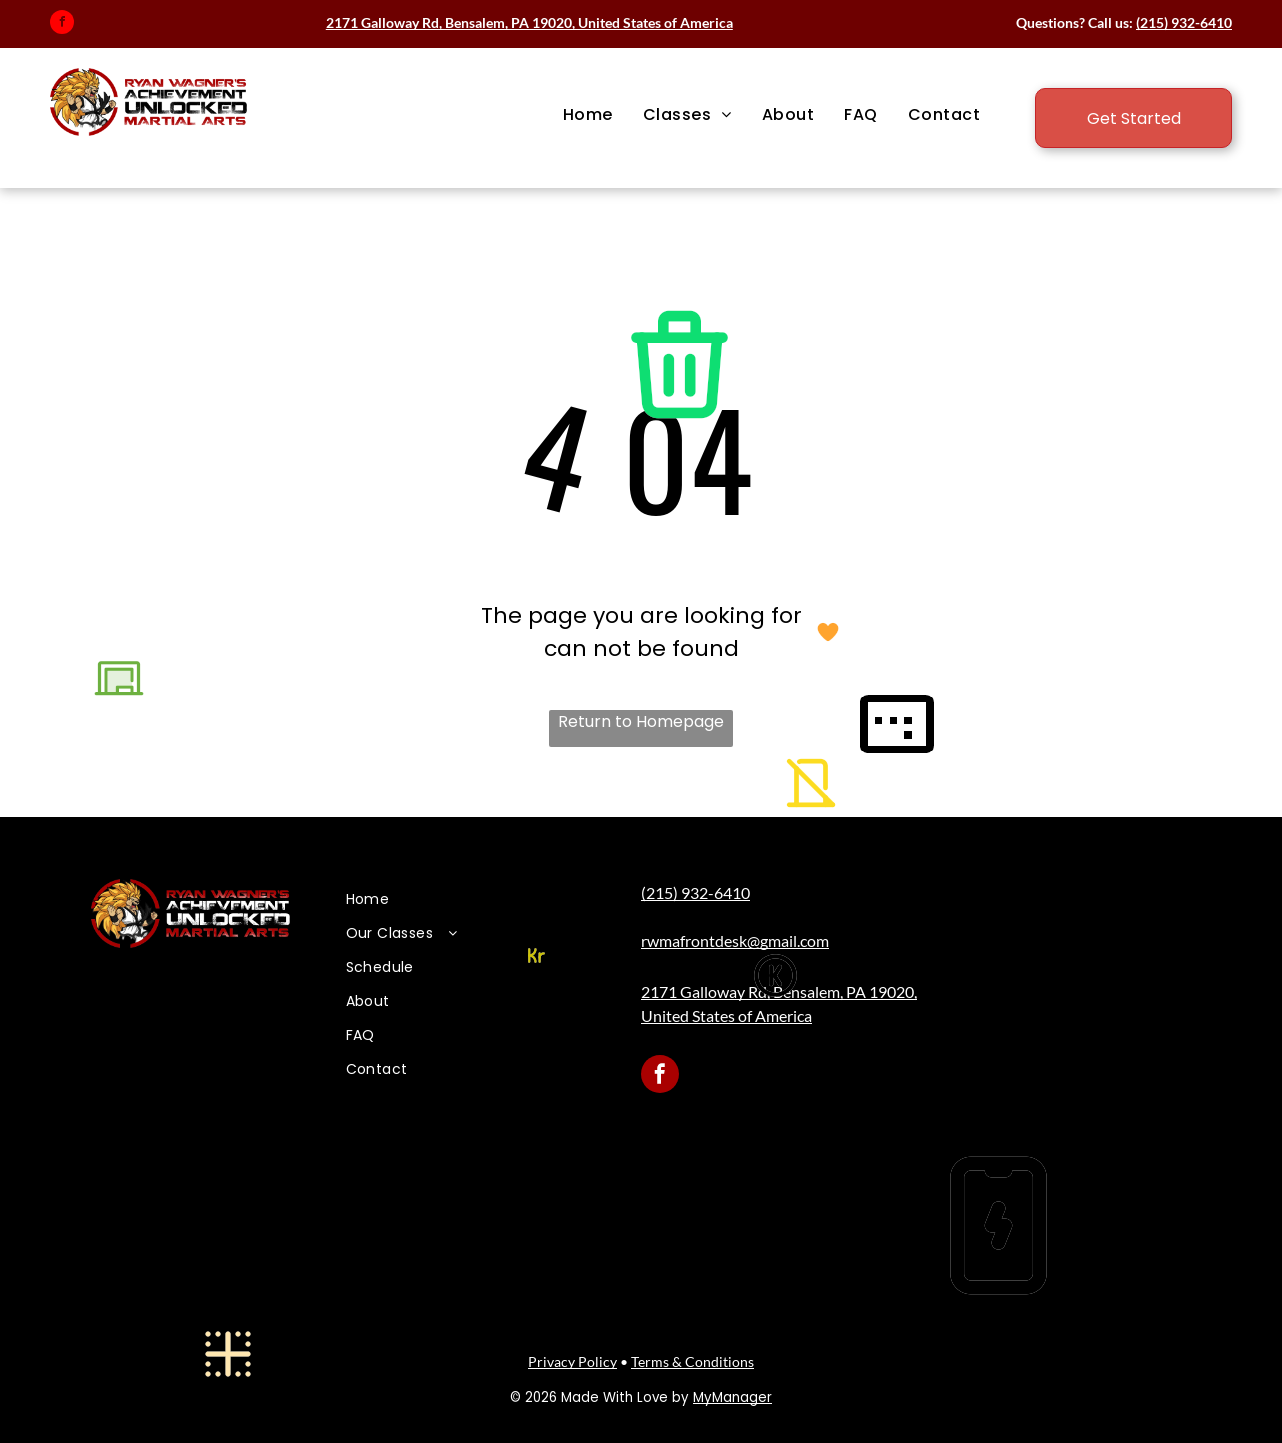  I want to click on delete selected item, so click(679, 364).